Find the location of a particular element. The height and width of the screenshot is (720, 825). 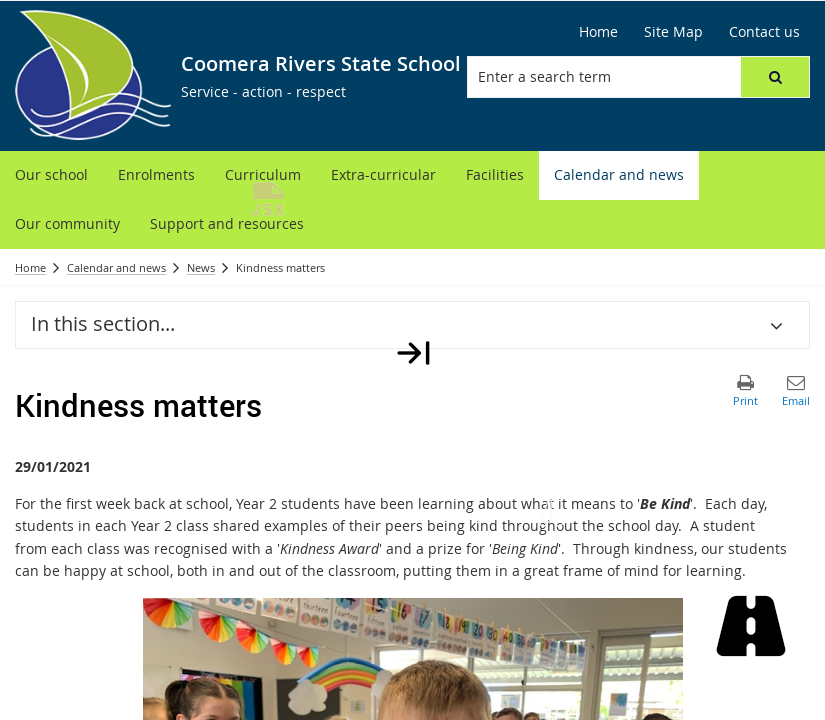

access navigation or directions is located at coordinates (751, 626).